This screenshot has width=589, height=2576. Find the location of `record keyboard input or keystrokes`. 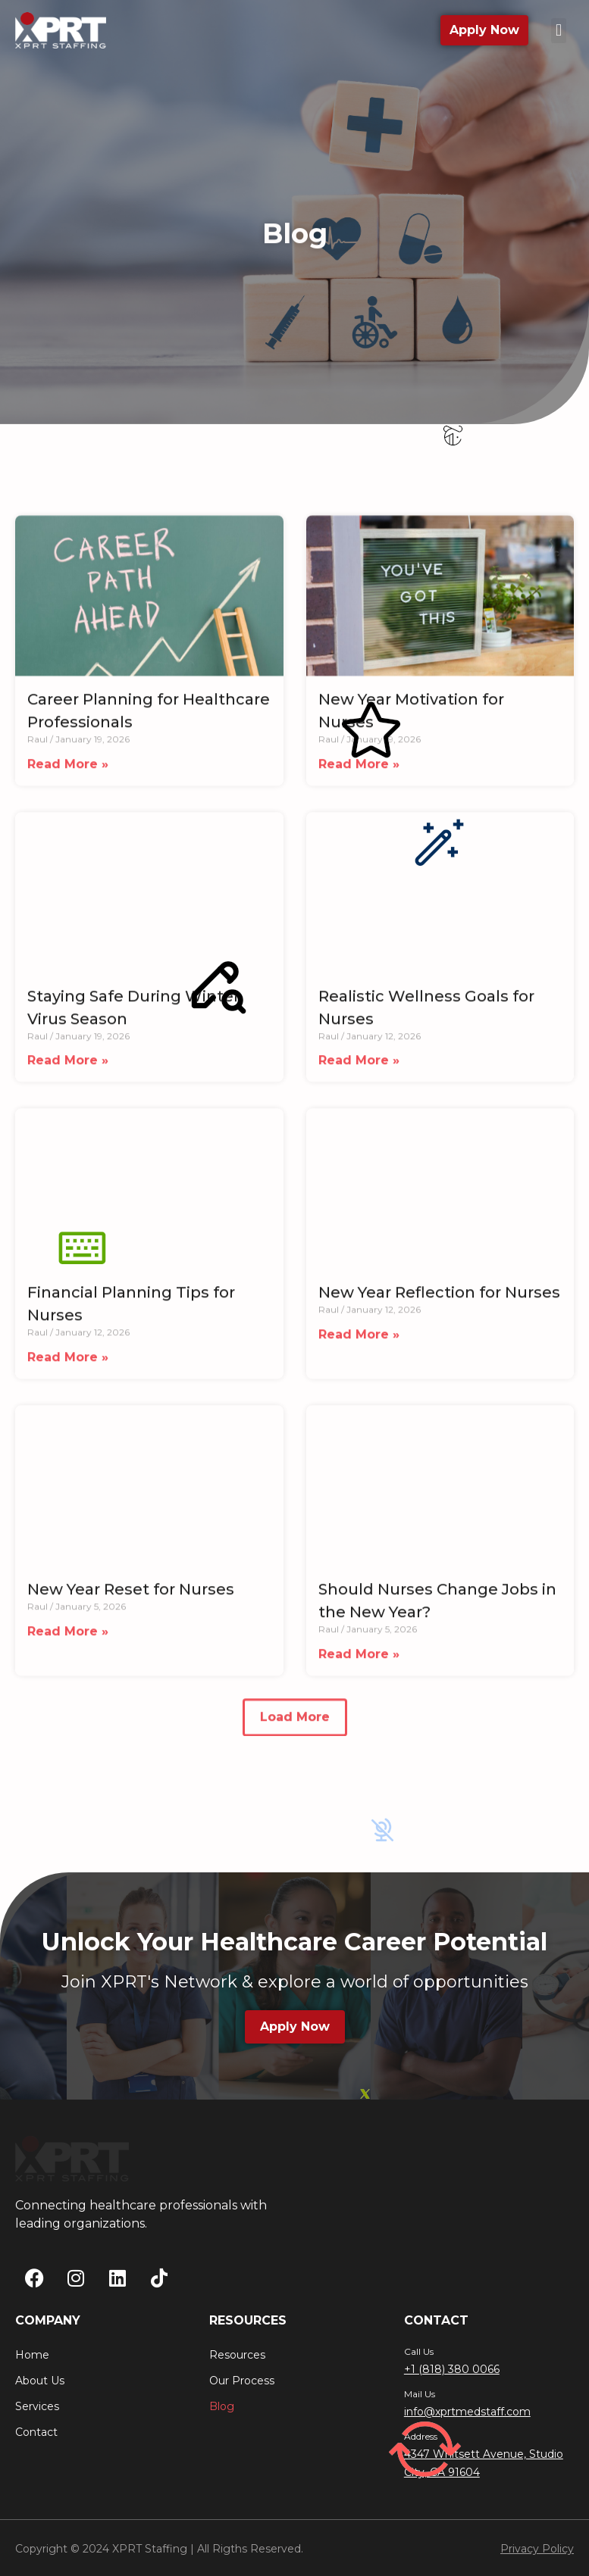

record keyboard input or keystrokes is located at coordinates (80, 1250).